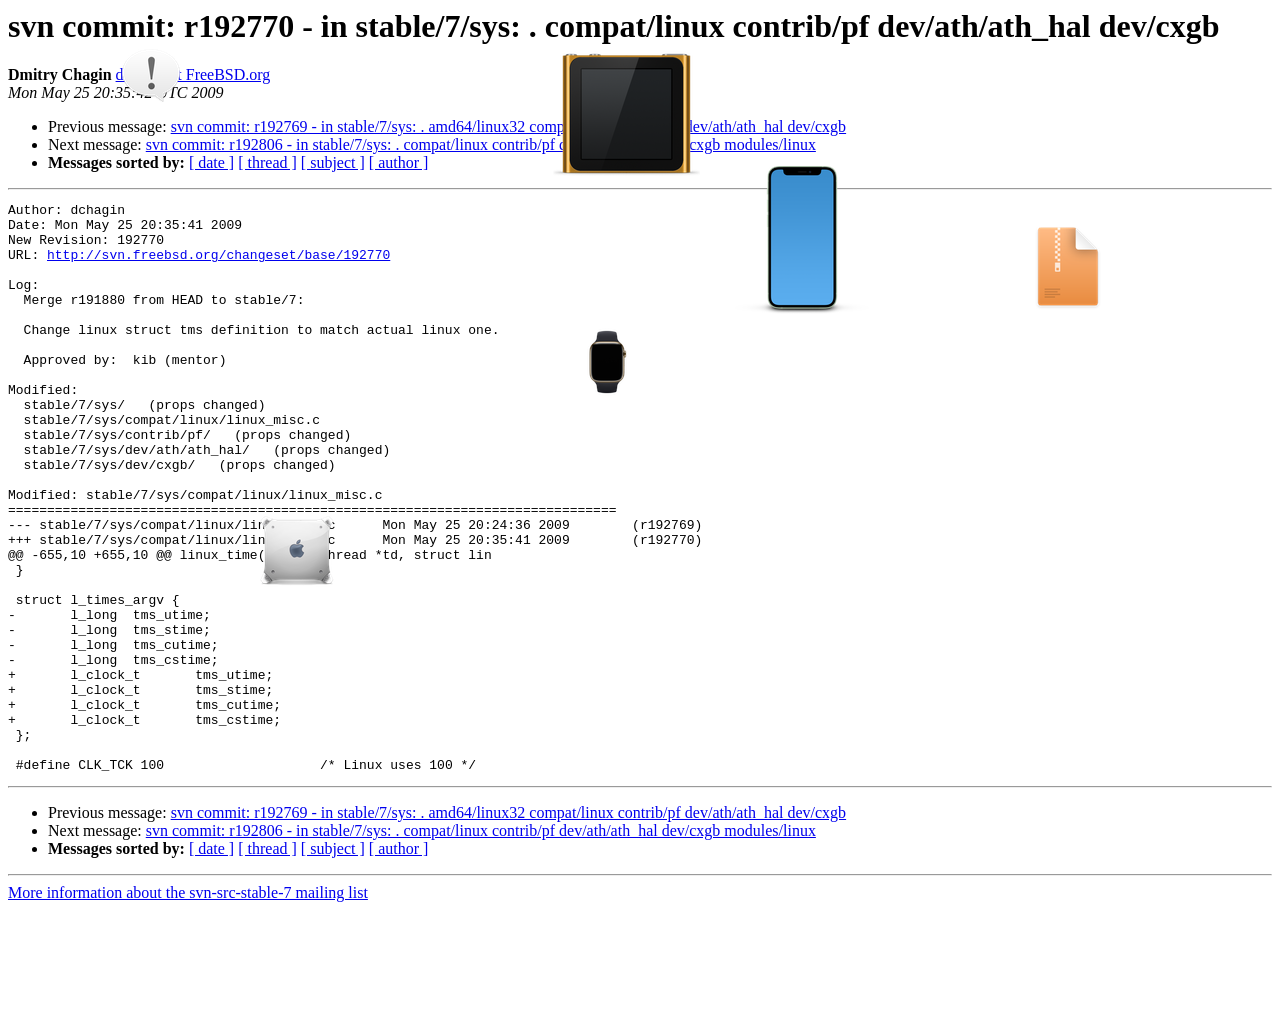 This screenshot has height=1024, width=1280. What do you see at coordinates (626, 113) in the screenshot?
I see `iPod nano device in orange` at bounding box center [626, 113].